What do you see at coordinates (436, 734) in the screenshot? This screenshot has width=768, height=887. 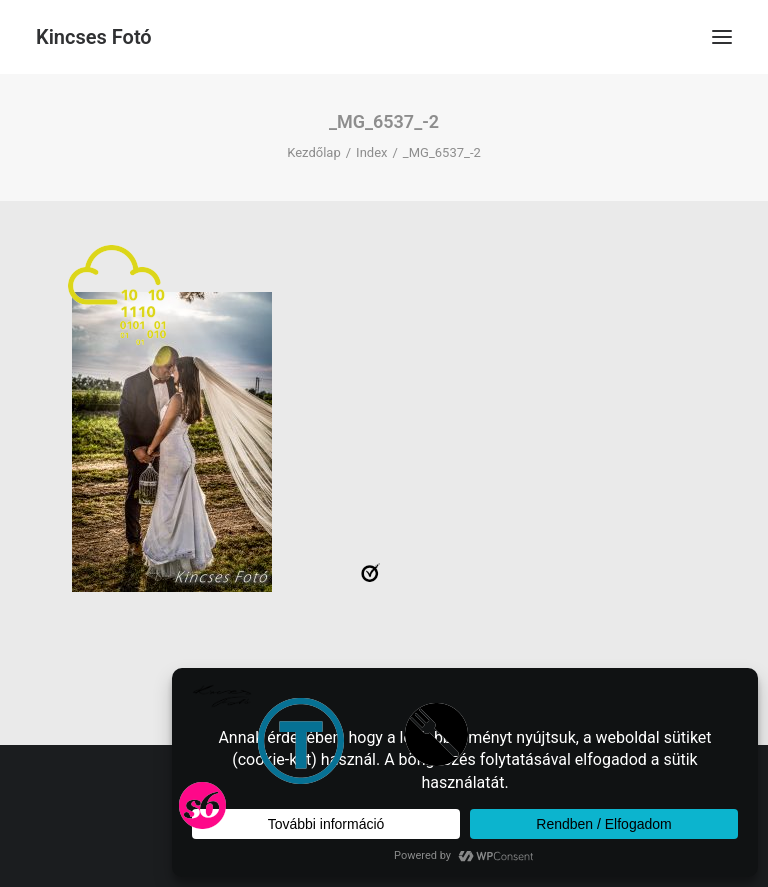 I see `visit Greasy Fork website` at bounding box center [436, 734].